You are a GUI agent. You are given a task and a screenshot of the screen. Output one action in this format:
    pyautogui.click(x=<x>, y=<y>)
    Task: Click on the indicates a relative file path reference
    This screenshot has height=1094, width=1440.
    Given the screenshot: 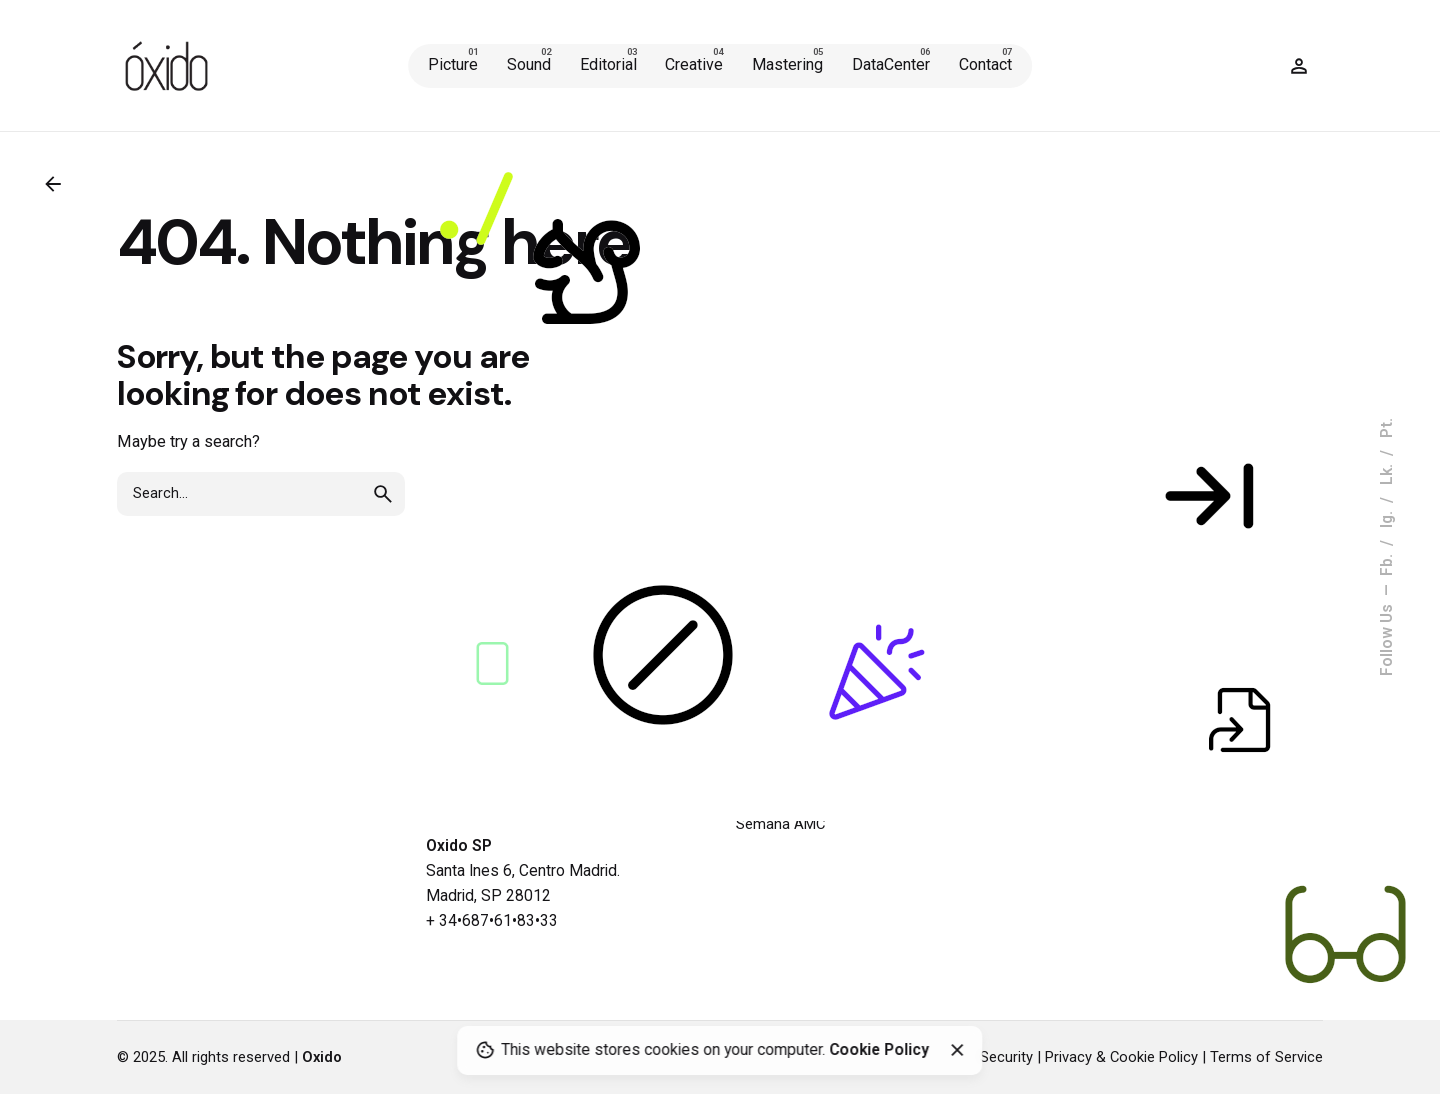 What is the action you would take?
    pyautogui.click(x=476, y=208)
    